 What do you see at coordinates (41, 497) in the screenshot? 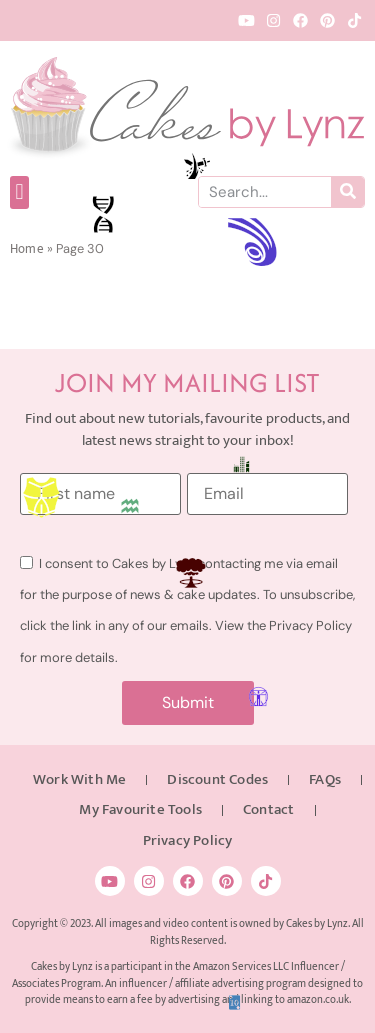
I see `equip chest armor to your character` at bounding box center [41, 497].